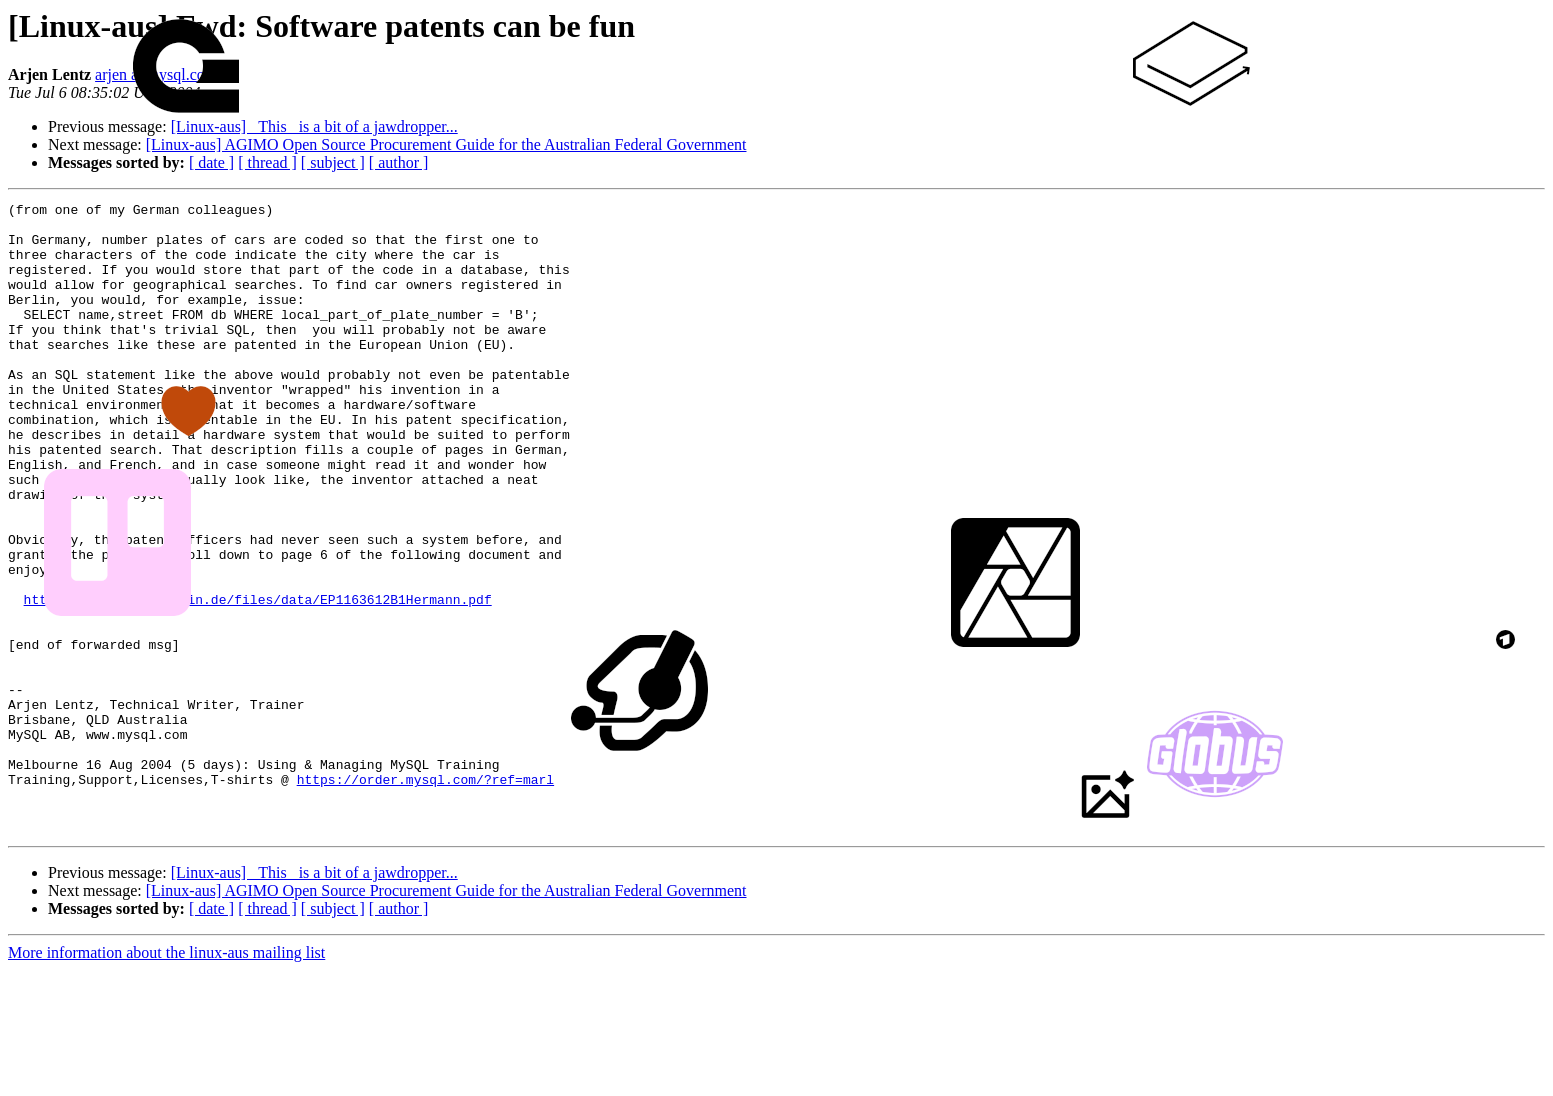 Image resolution: width=1553 pixels, height=1096 pixels. What do you see at coordinates (1015, 582) in the screenshot?
I see `open Affinity Photo application` at bounding box center [1015, 582].